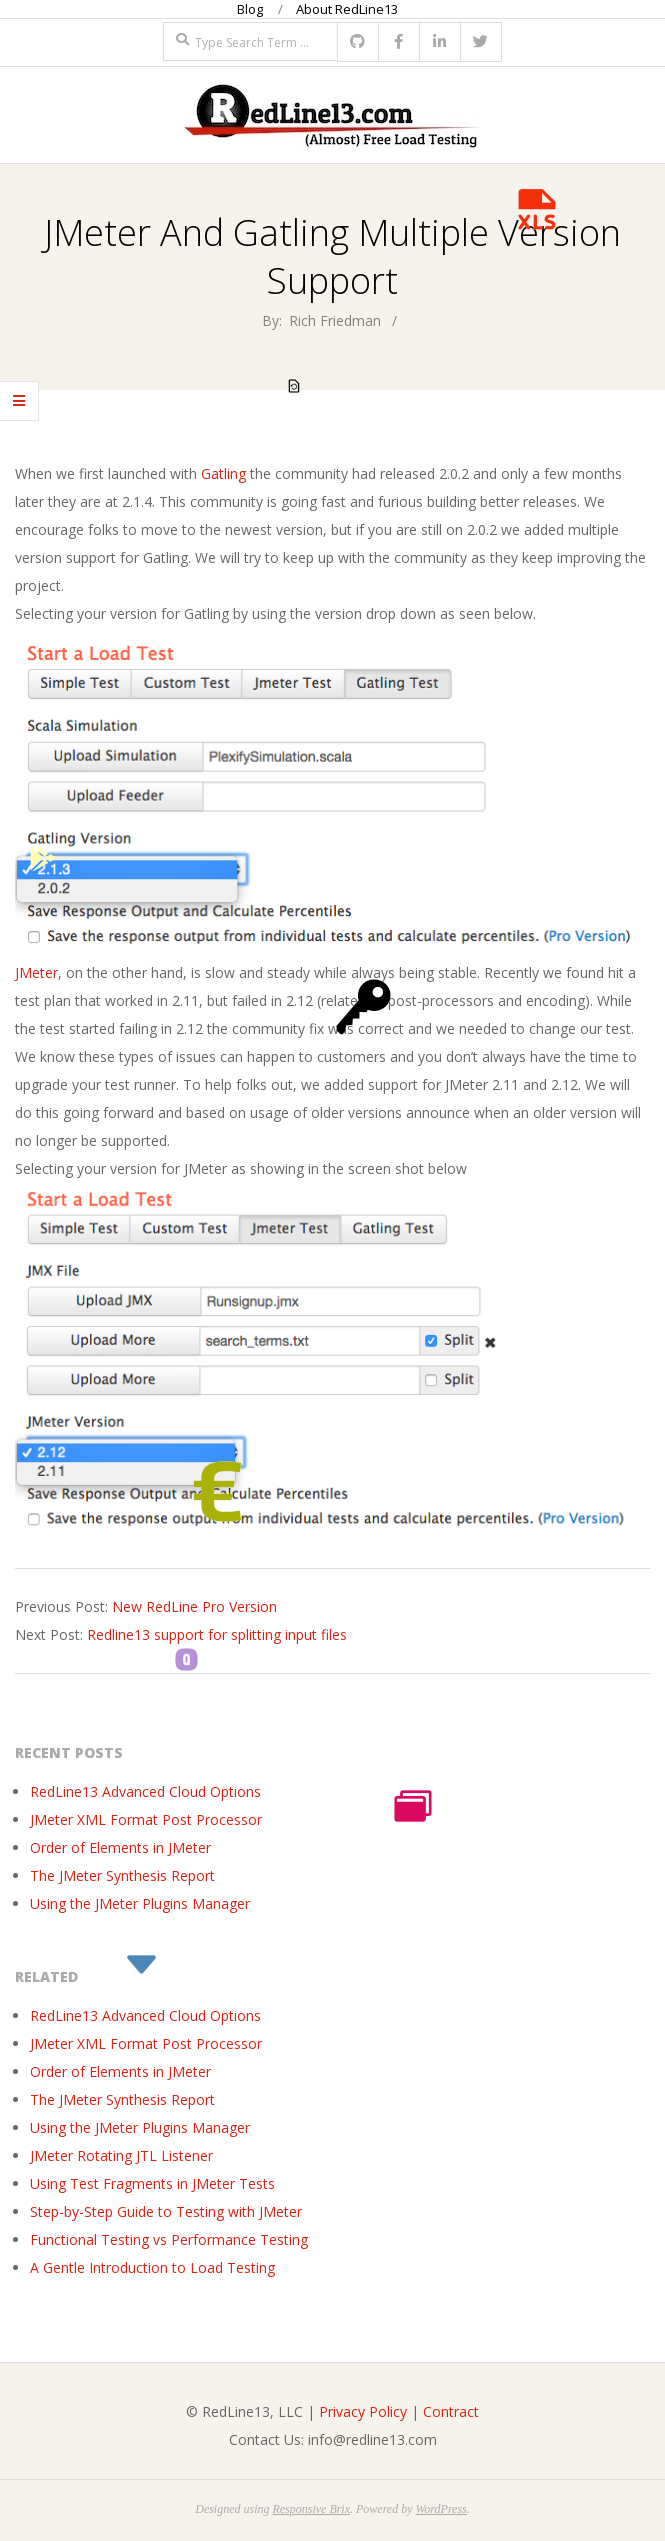 Image resolution: width=665 pixels, height=2541 pixels. Describe the element at coordinates (43, 858) in the screenshot. I see `open google play store` at that location.